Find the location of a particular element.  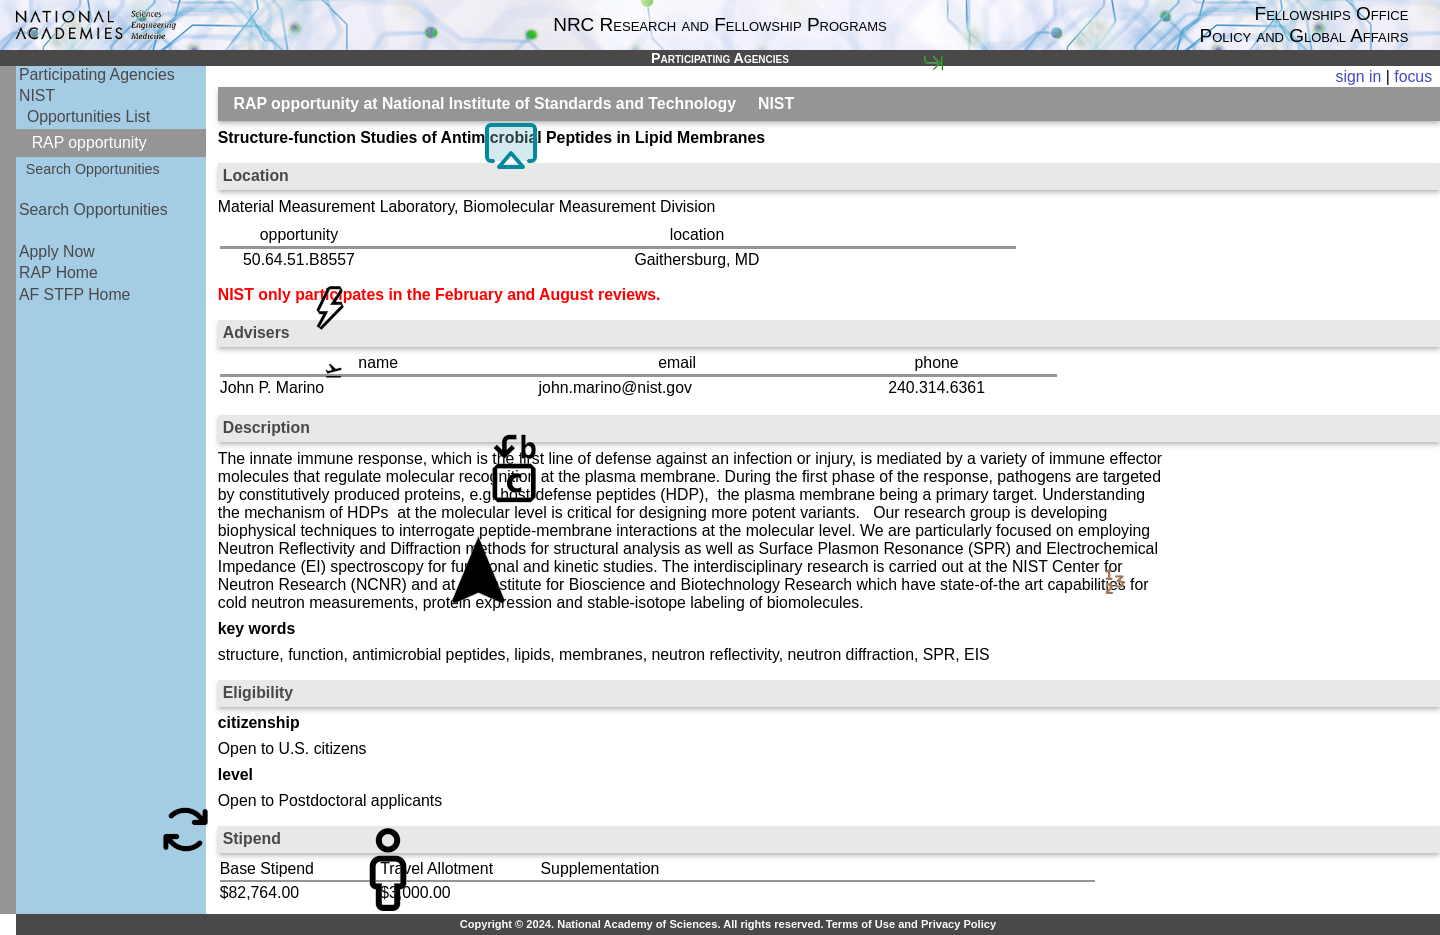

view flight departure information is located at coordinates (333, 370).